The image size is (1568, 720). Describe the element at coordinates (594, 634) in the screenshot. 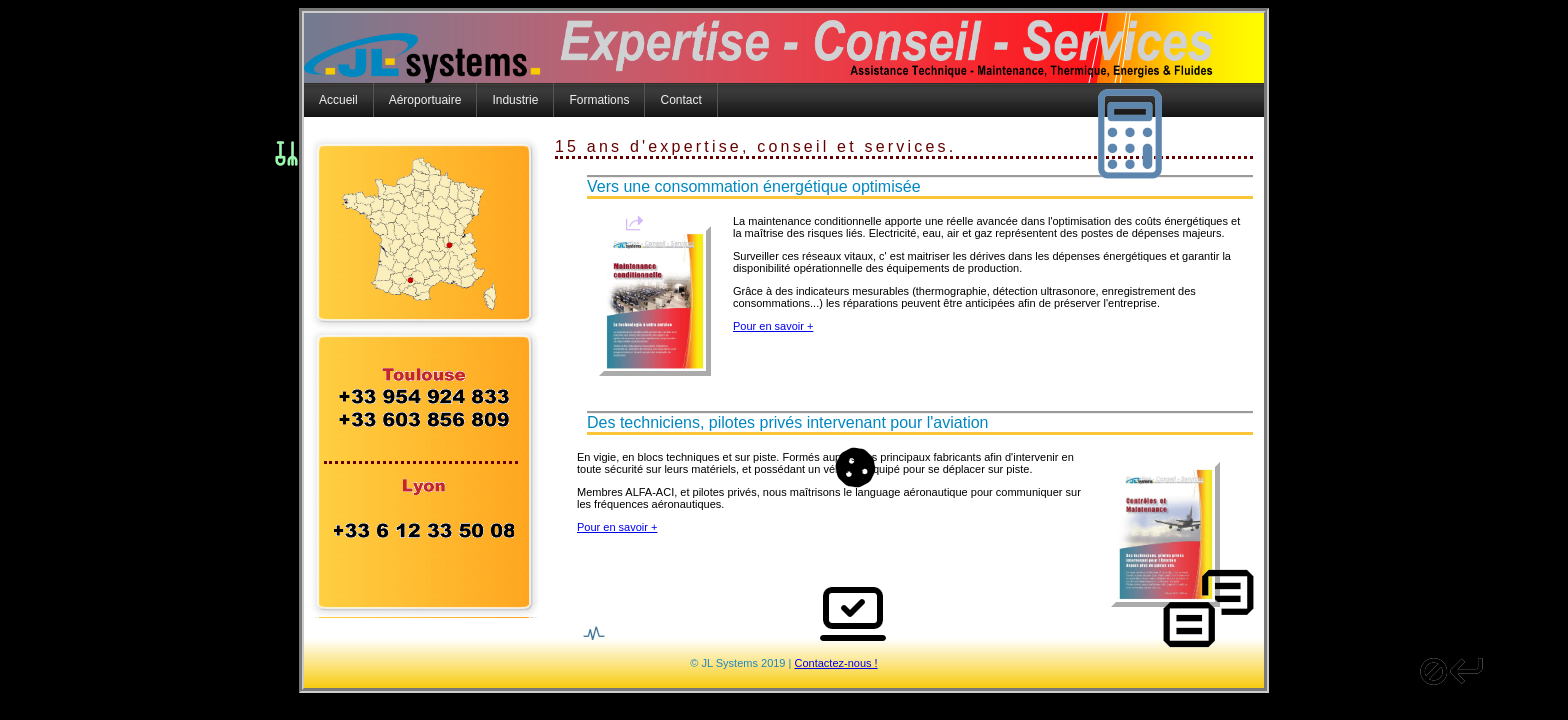

I see `view activity or system pulse` at that location.